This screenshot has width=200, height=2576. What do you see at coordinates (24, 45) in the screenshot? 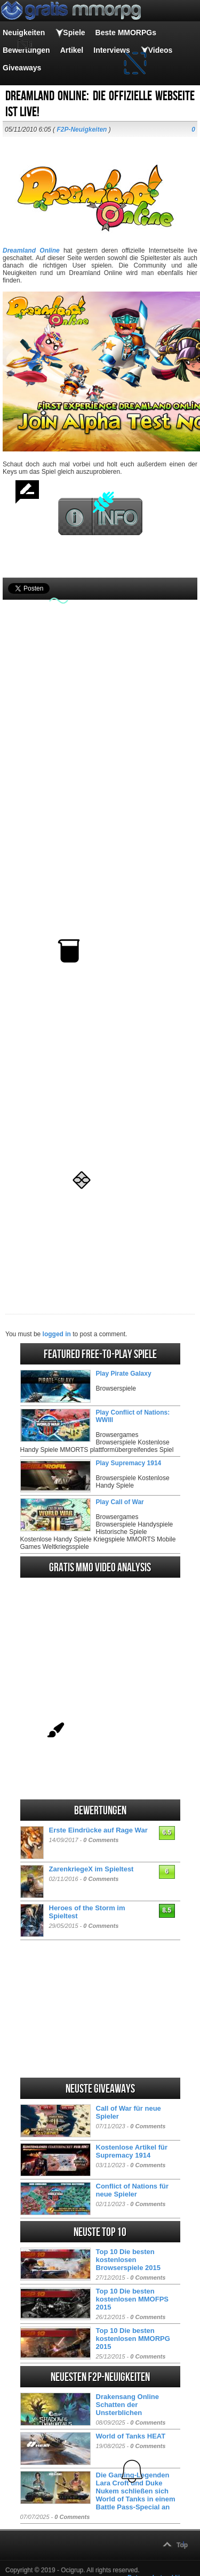
I see `turn off camera or disable video` at bounding box center [24, 45].